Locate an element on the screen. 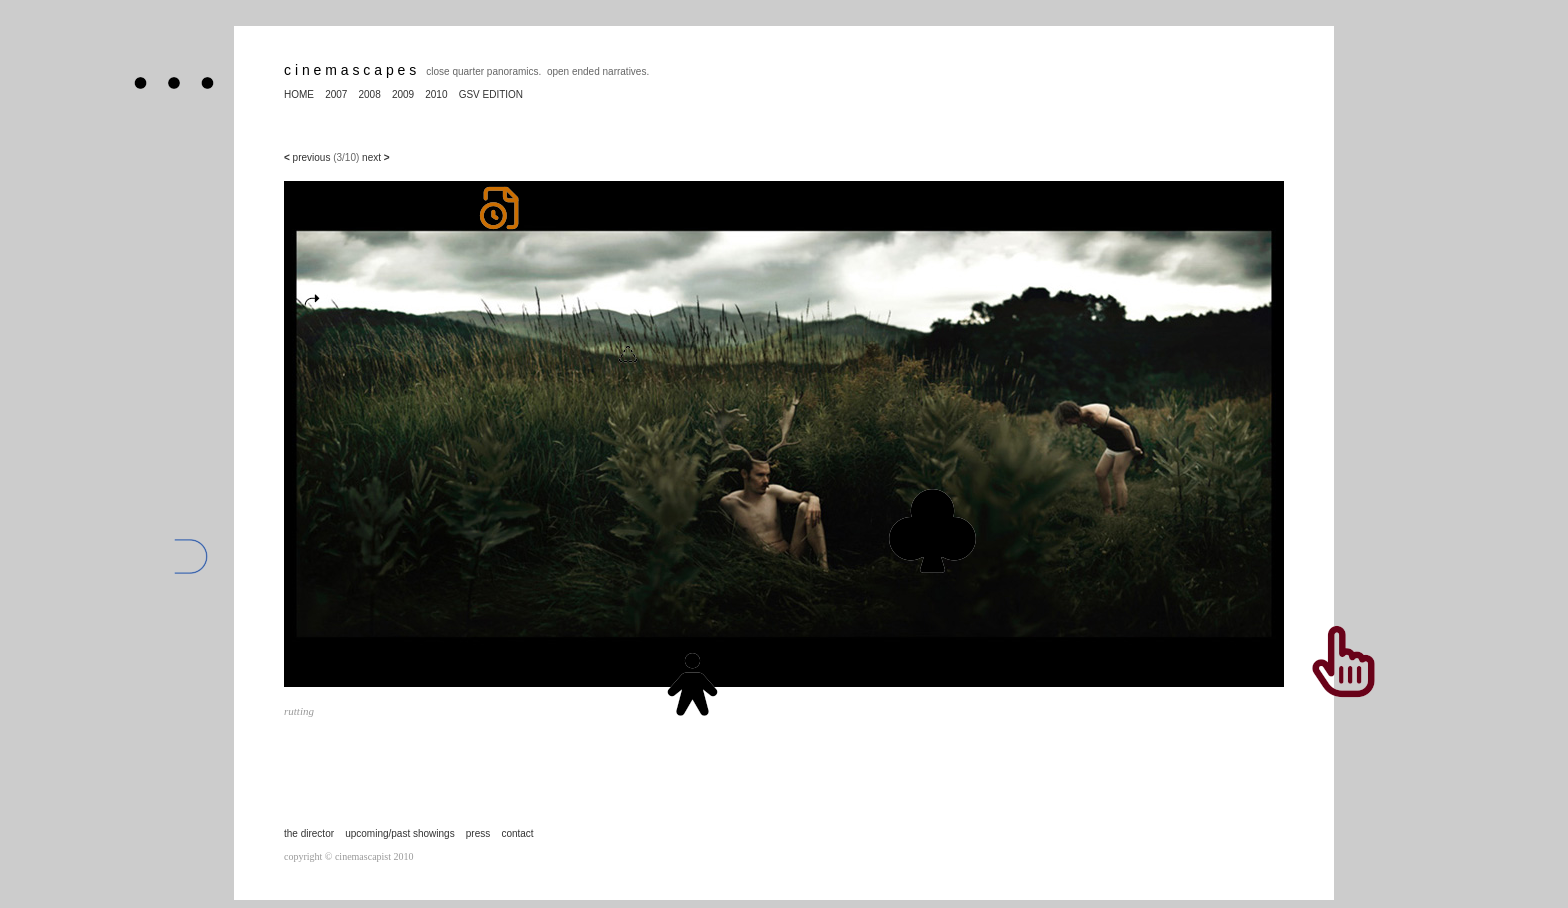 The image size is (1568, 908). club suit symbol for card games is located at coordinates (932, 532).